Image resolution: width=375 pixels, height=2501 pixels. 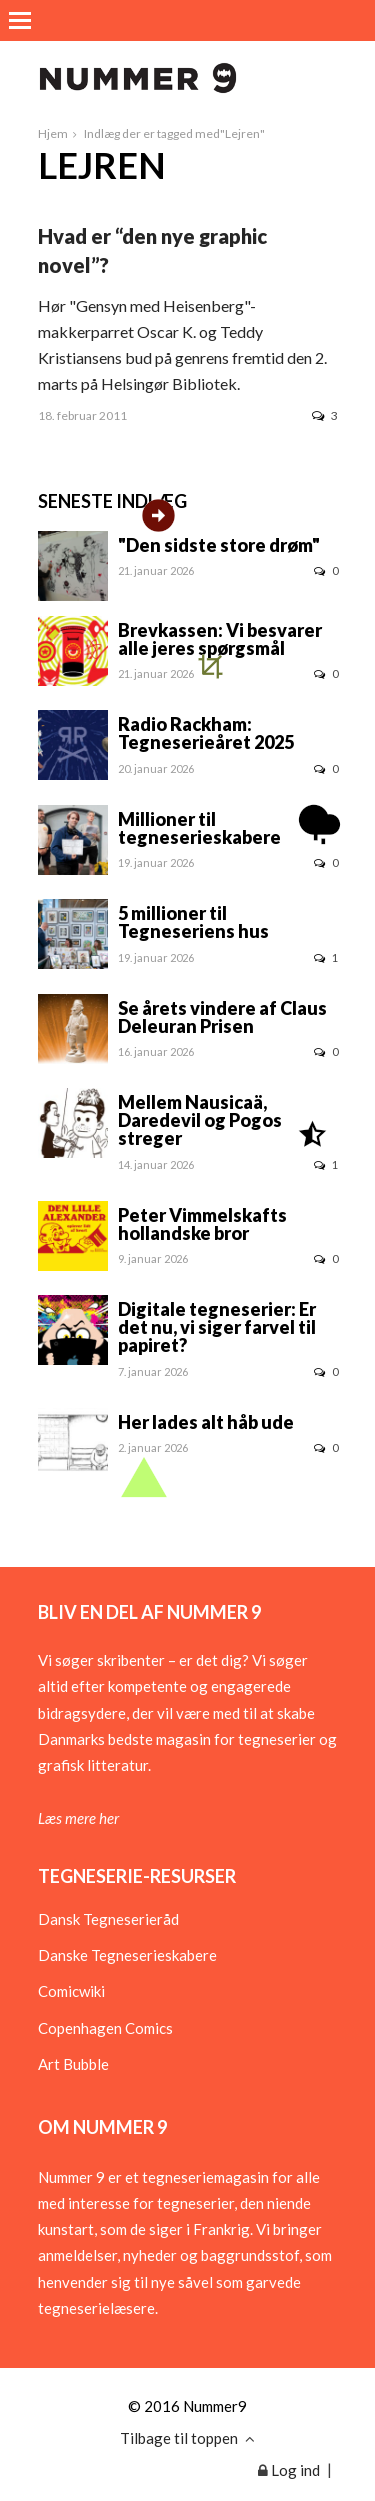 What do you see at coordinates (210, 666) in the screenshot?
I see `crop an image or photo` at bounding box center [210, 666].